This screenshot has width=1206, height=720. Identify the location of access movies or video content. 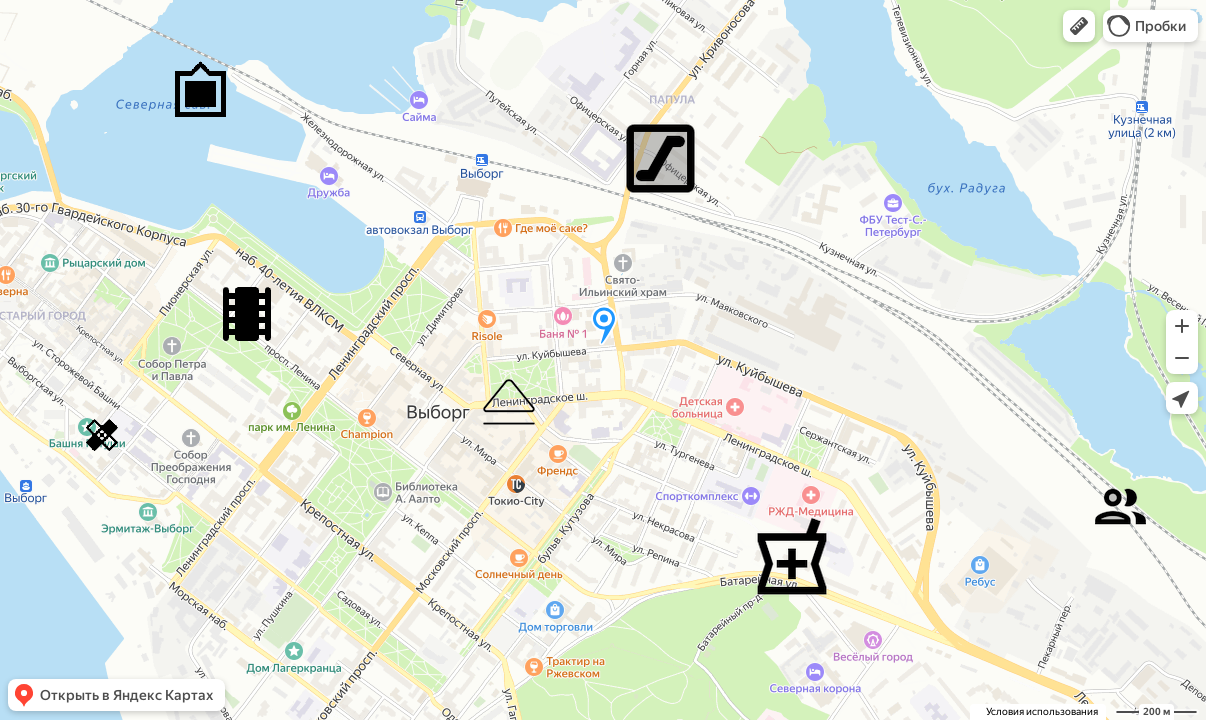
(247, 314).